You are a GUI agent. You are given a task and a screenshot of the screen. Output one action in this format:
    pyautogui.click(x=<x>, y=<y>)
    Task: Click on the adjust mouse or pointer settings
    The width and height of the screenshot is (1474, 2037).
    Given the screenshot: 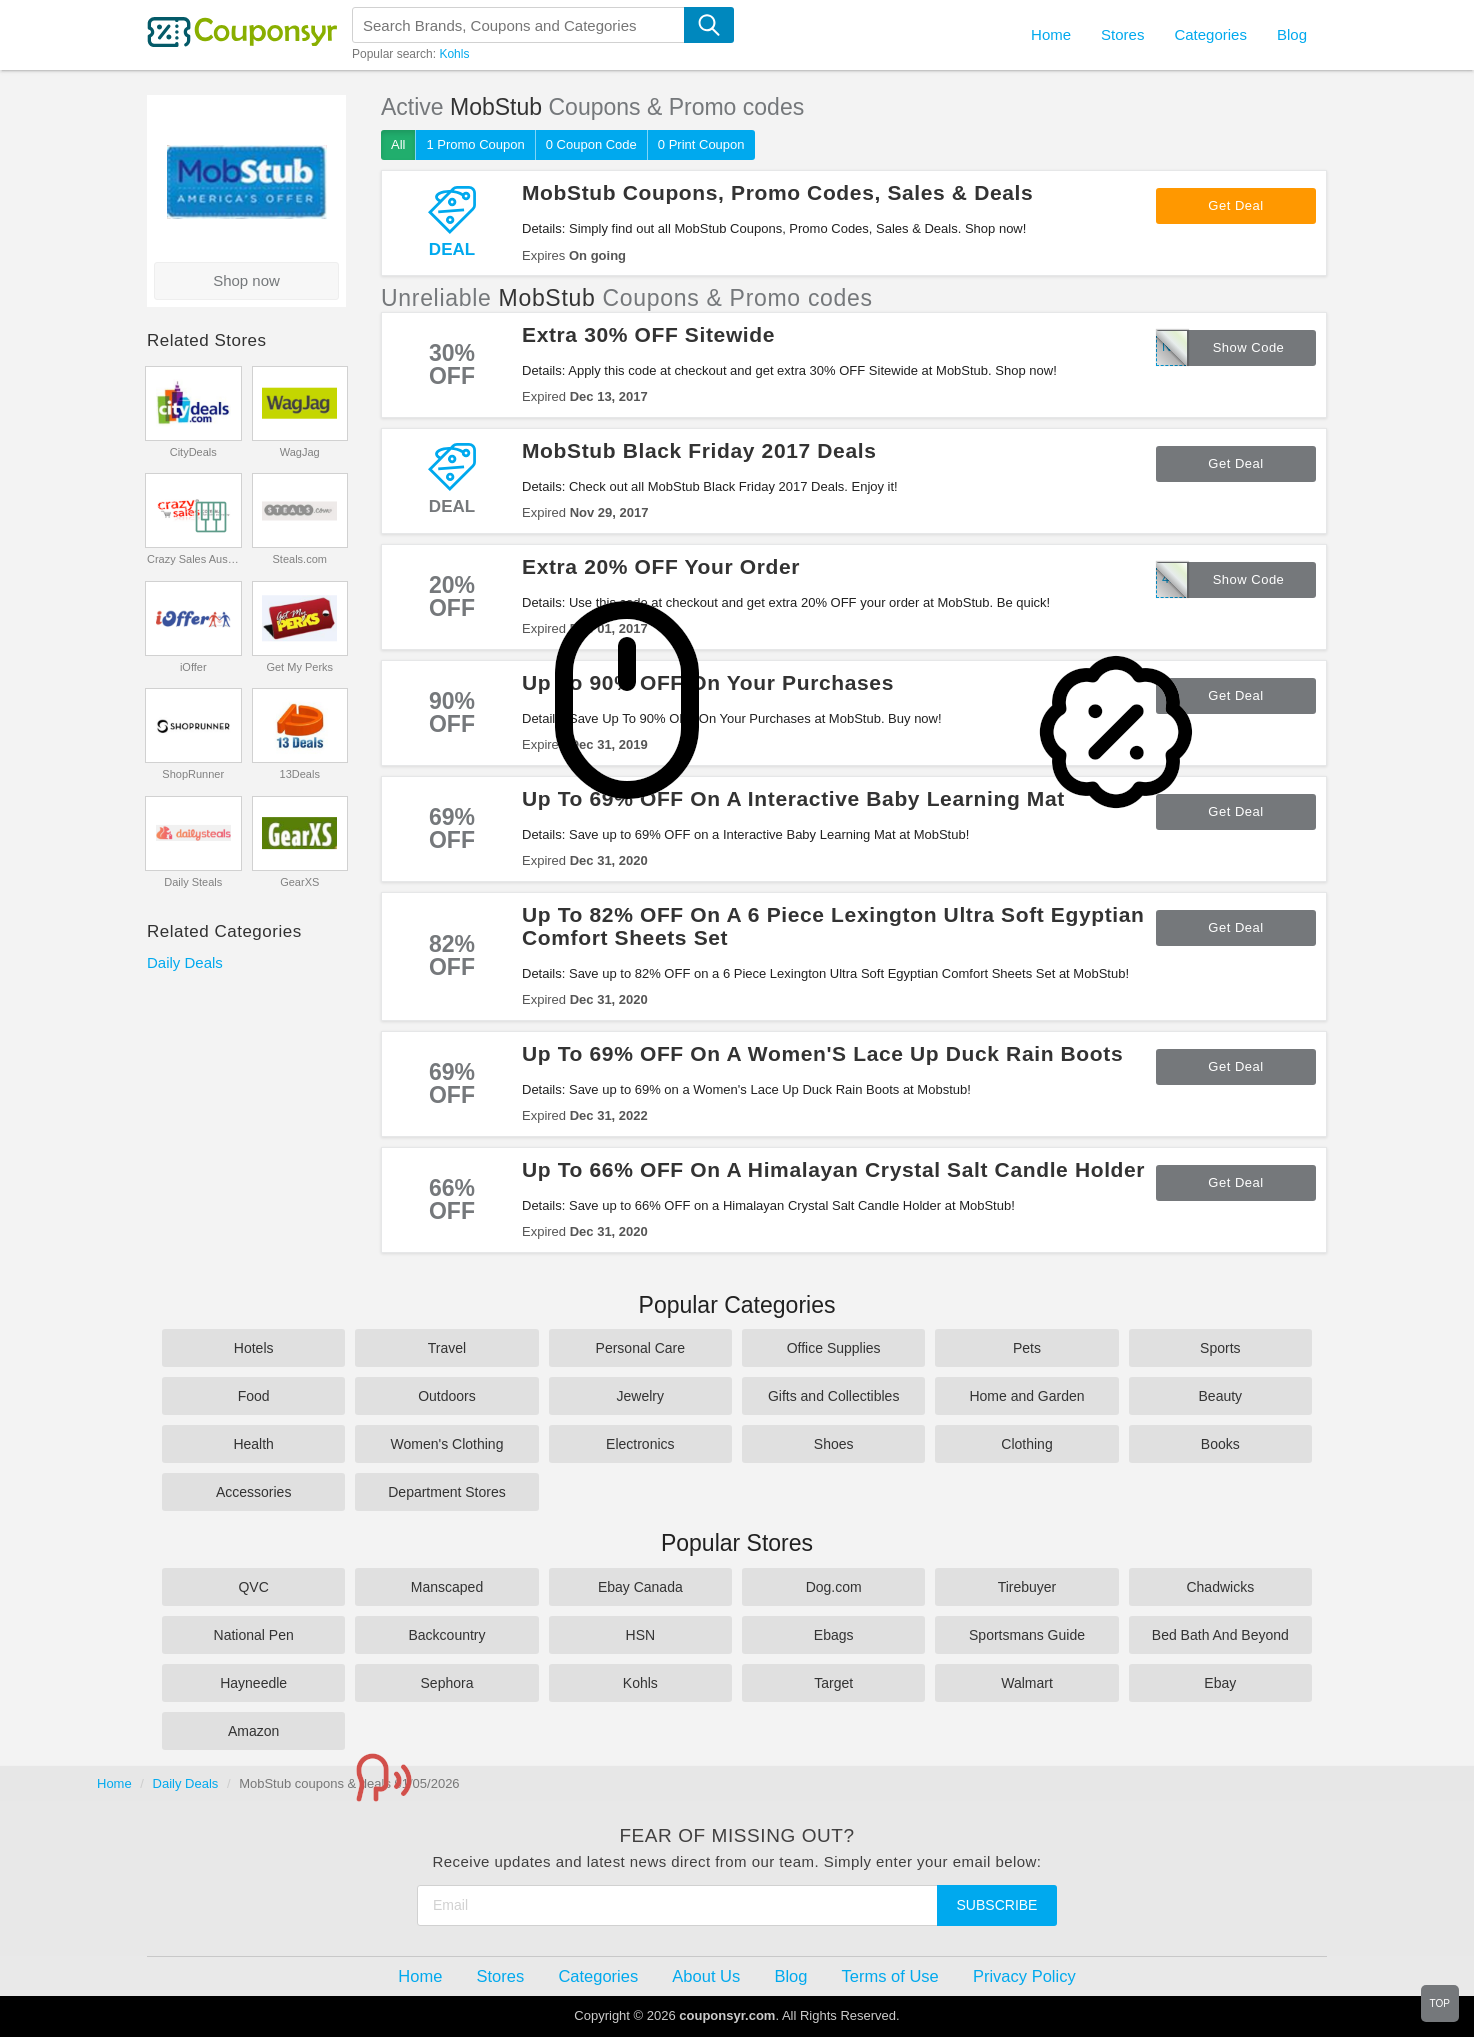 What is the action you would take?
    pyautogui.click(x=627, y=700)
    